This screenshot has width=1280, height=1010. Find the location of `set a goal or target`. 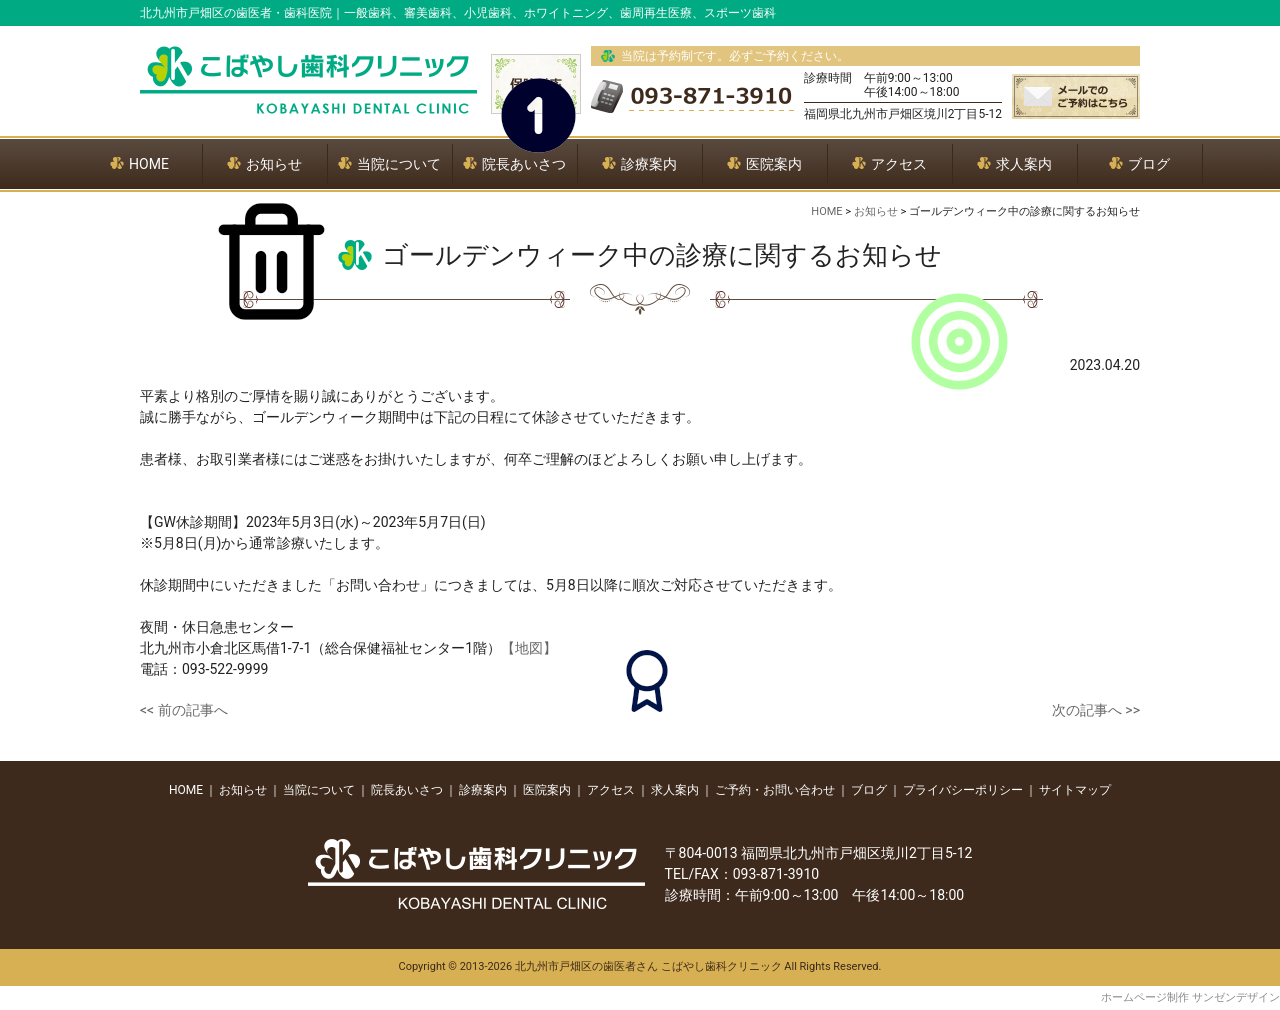

set a goal or target is located at coordinates (959, 341).